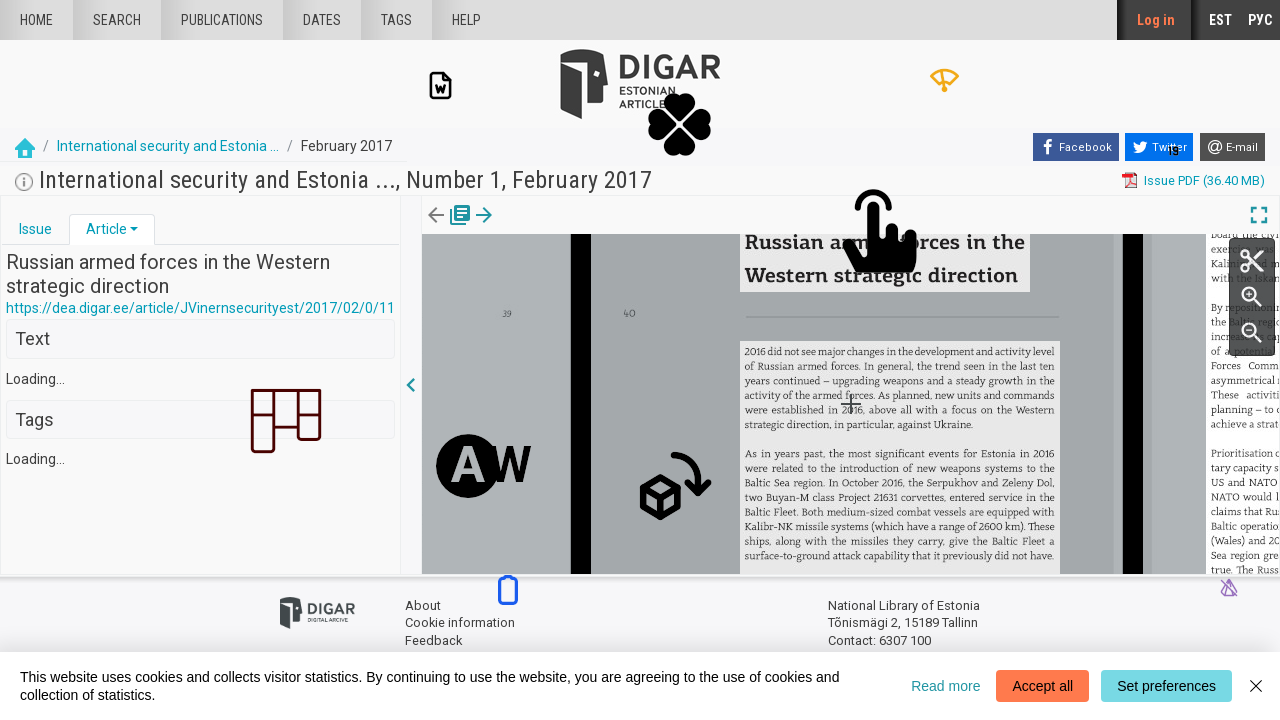 The image size is (1280, 720). I want to click on toggle windshield wiper controls, so click(944, 80).